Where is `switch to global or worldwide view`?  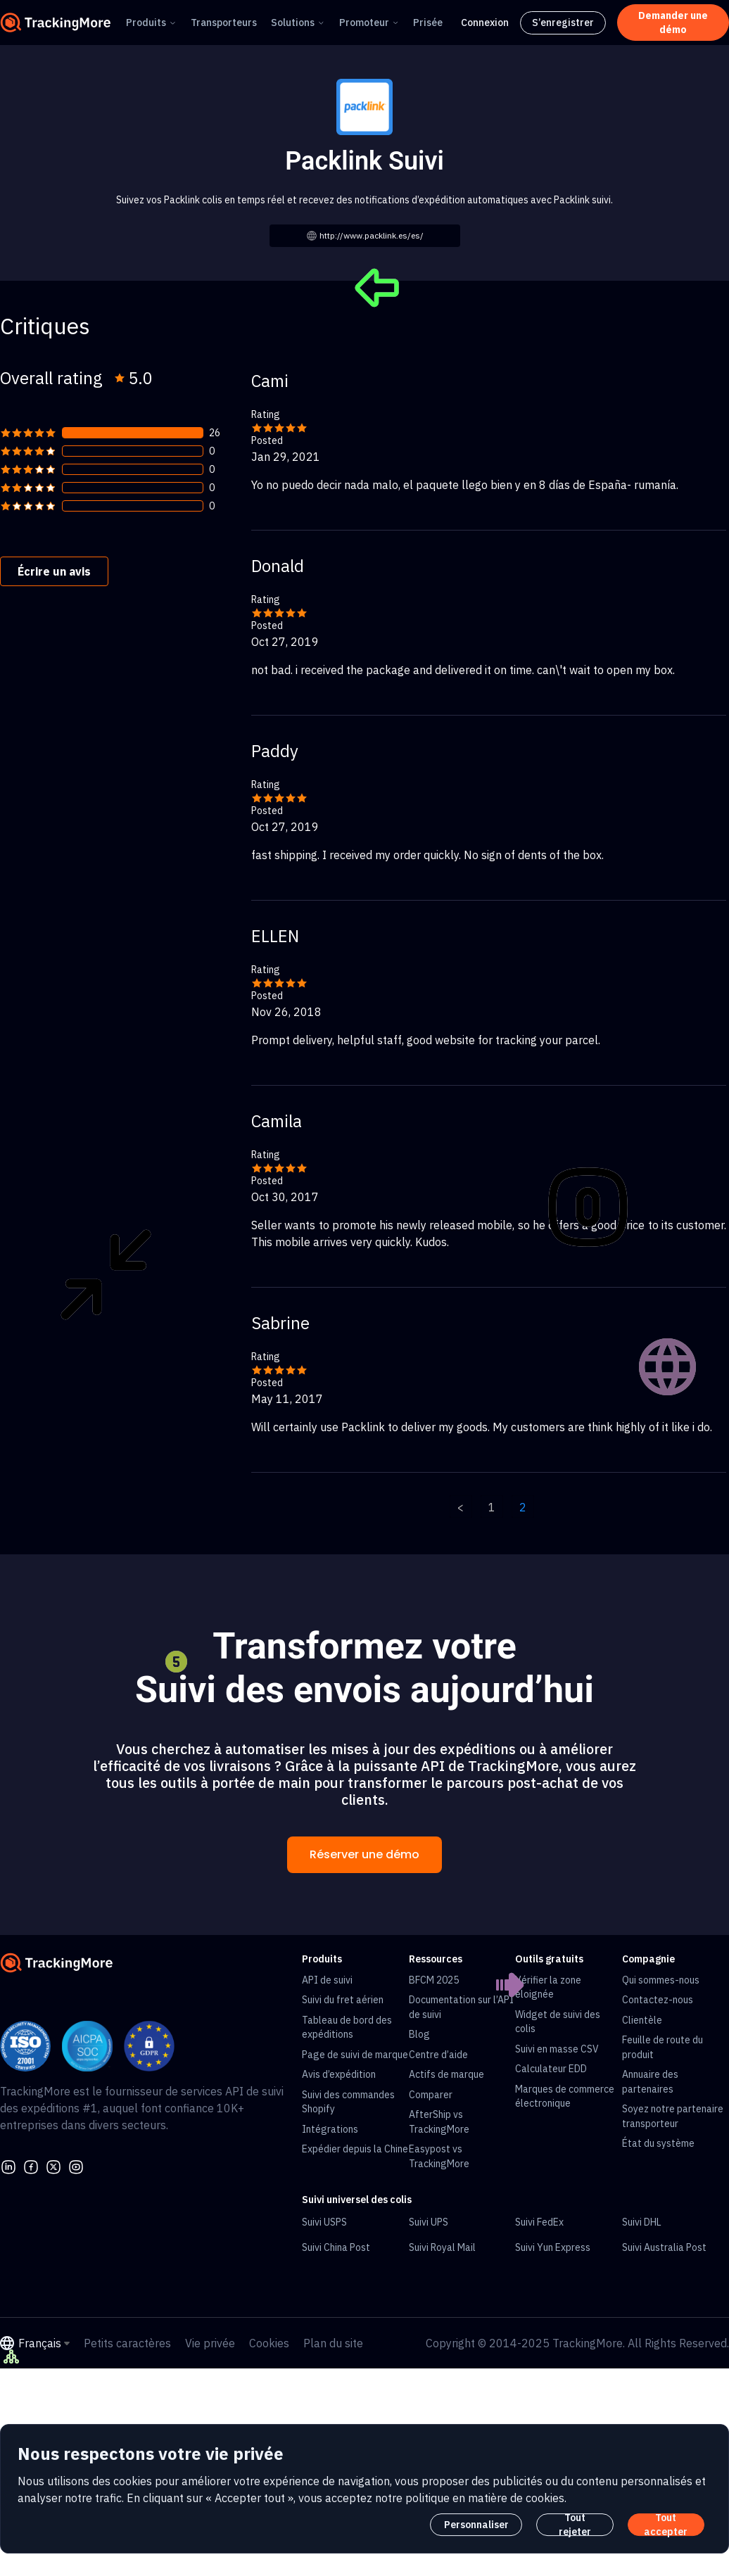 switch to global or worldwide view is located at coordinates (667, 1366).